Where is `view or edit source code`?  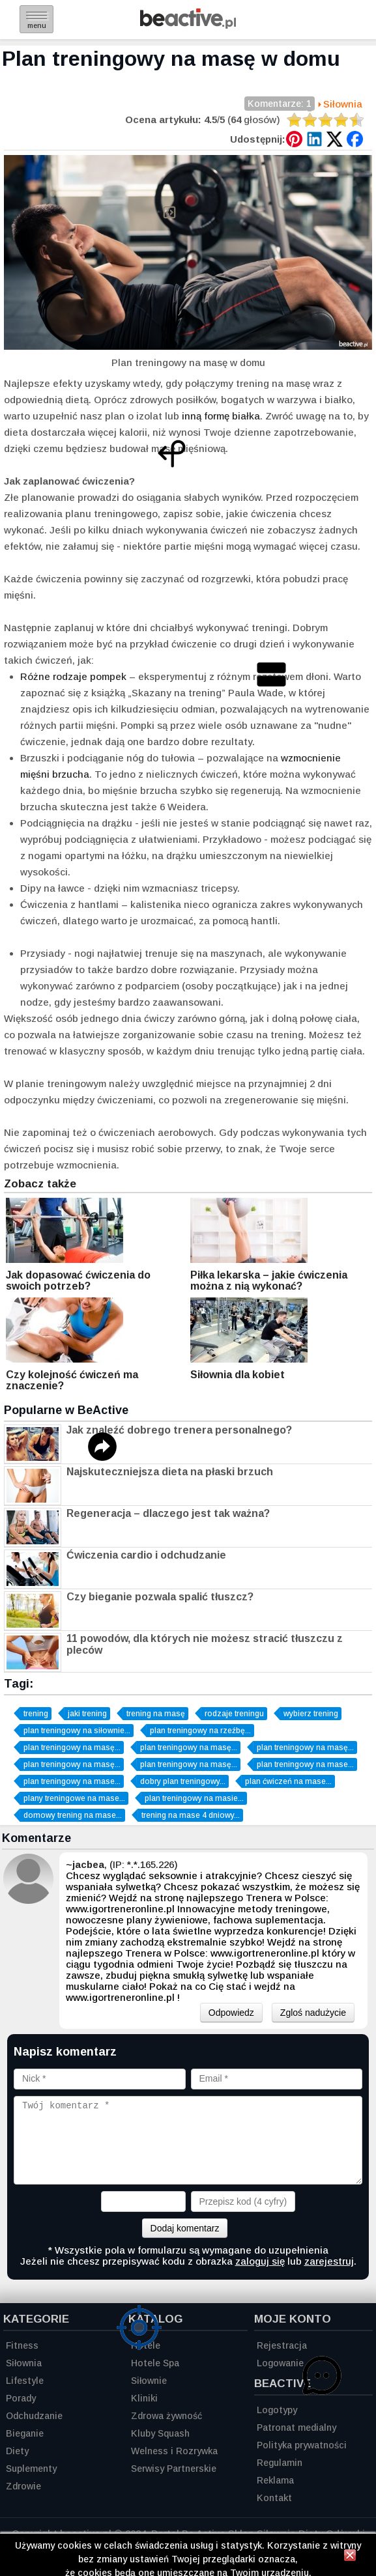
view or edit source code is located at coordinates (169, 212).